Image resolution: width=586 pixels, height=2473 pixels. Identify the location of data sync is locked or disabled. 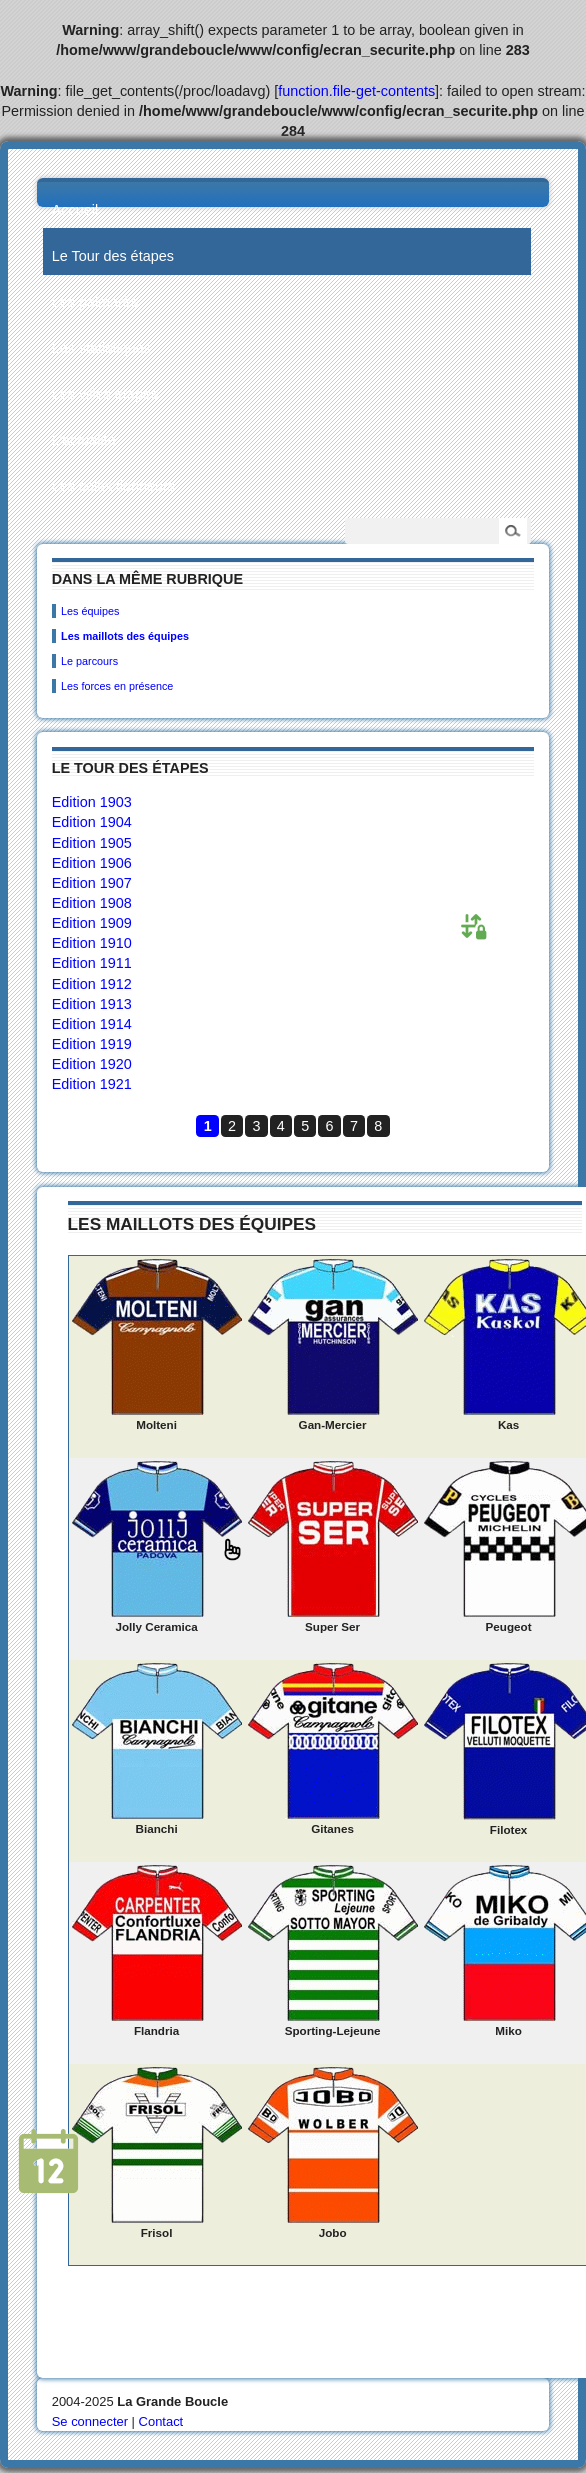
(473, 926).